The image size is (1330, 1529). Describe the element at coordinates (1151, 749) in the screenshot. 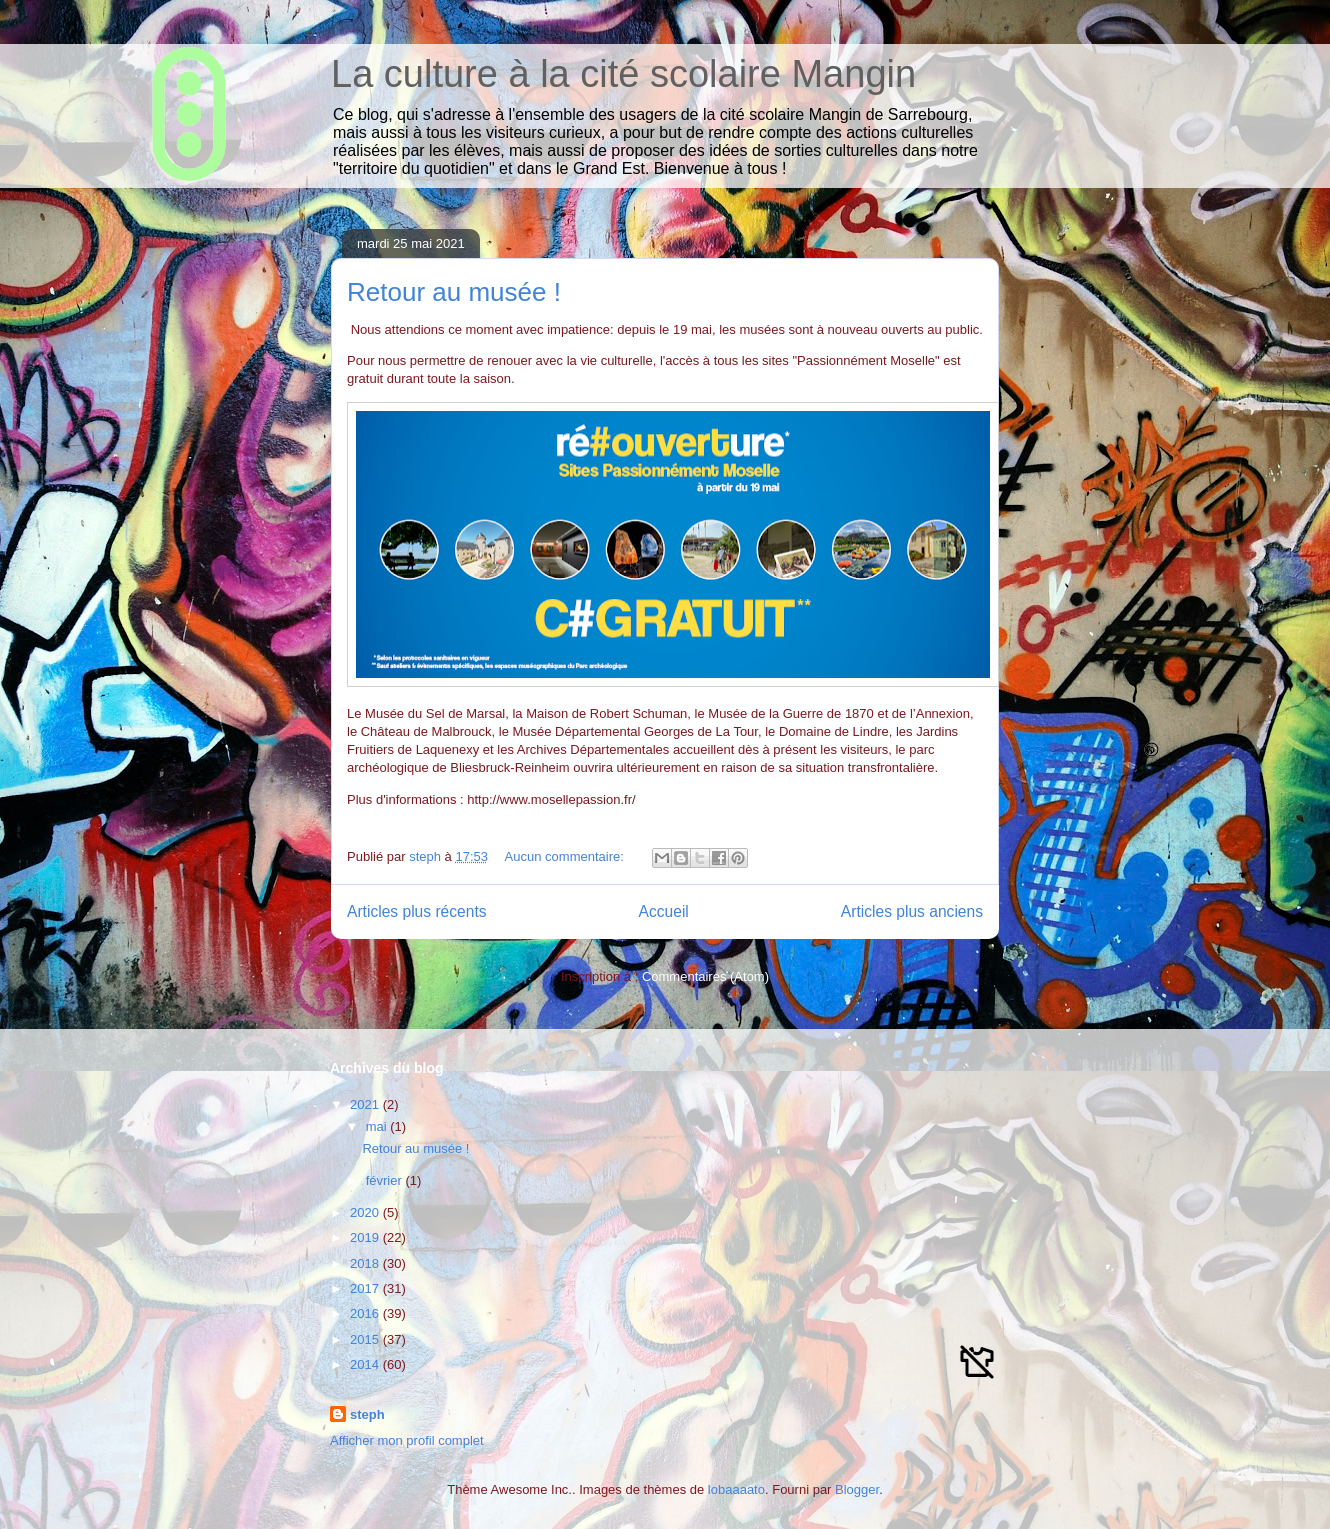

I see `open DingTalk messaging app` at that location.